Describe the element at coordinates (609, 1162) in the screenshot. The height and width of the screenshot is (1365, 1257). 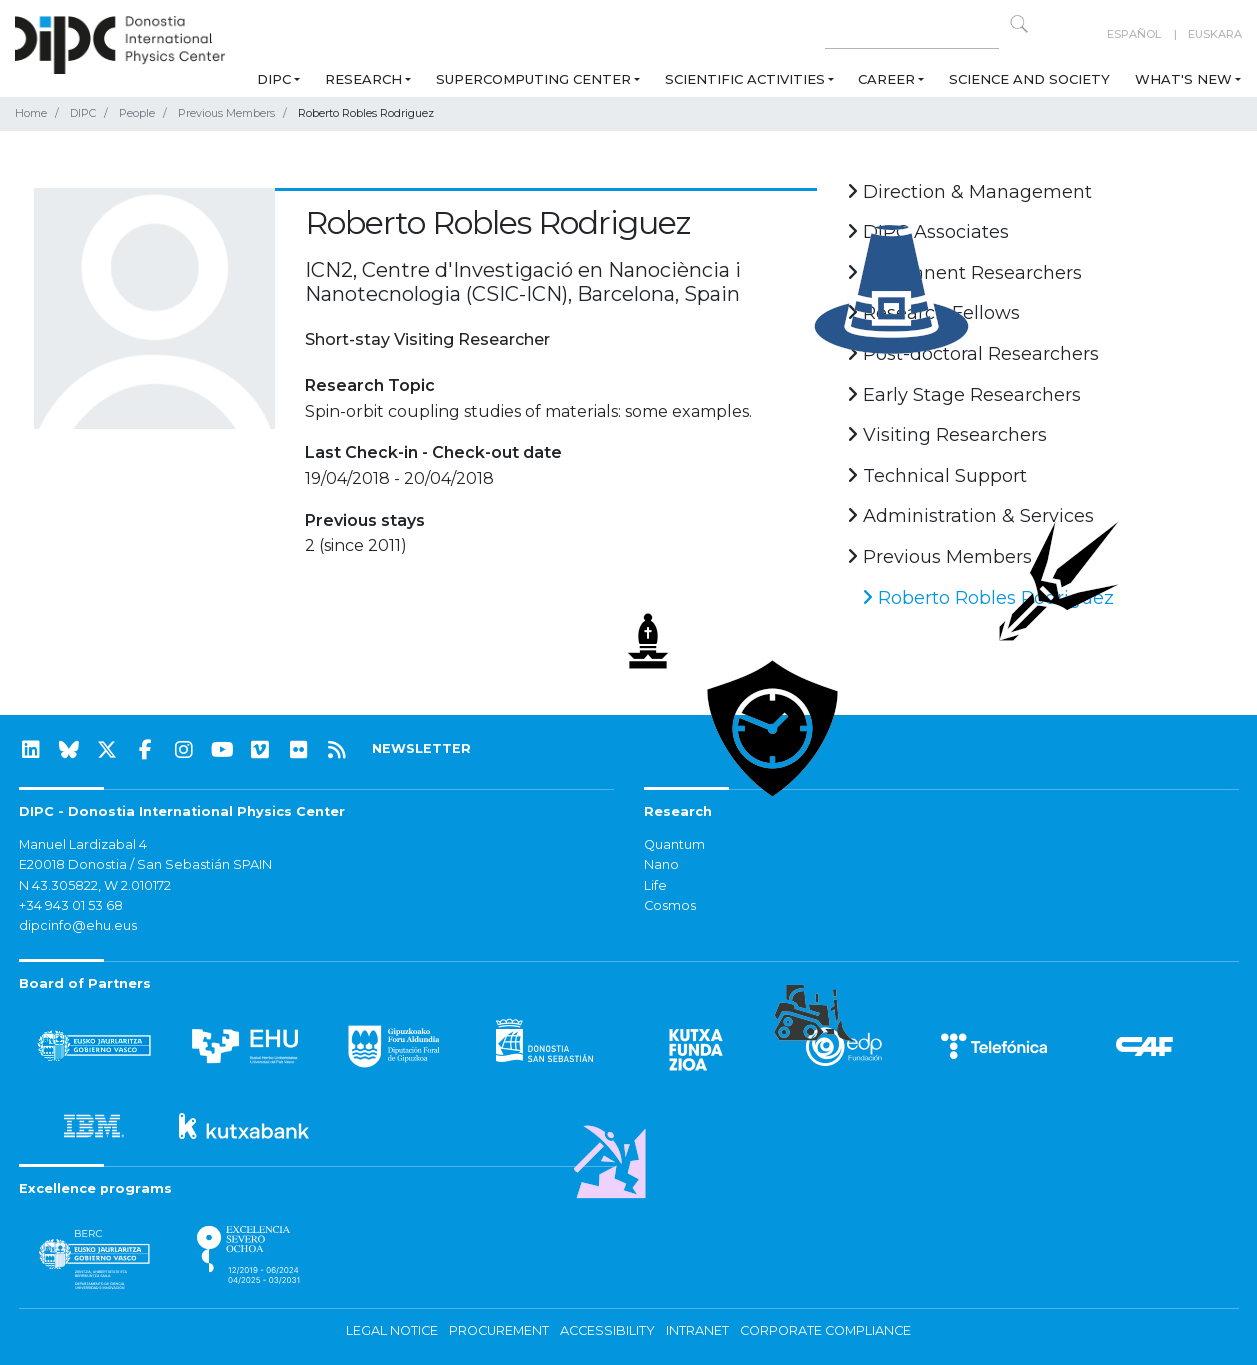
I see `access mining or resource extraction features` at that location.